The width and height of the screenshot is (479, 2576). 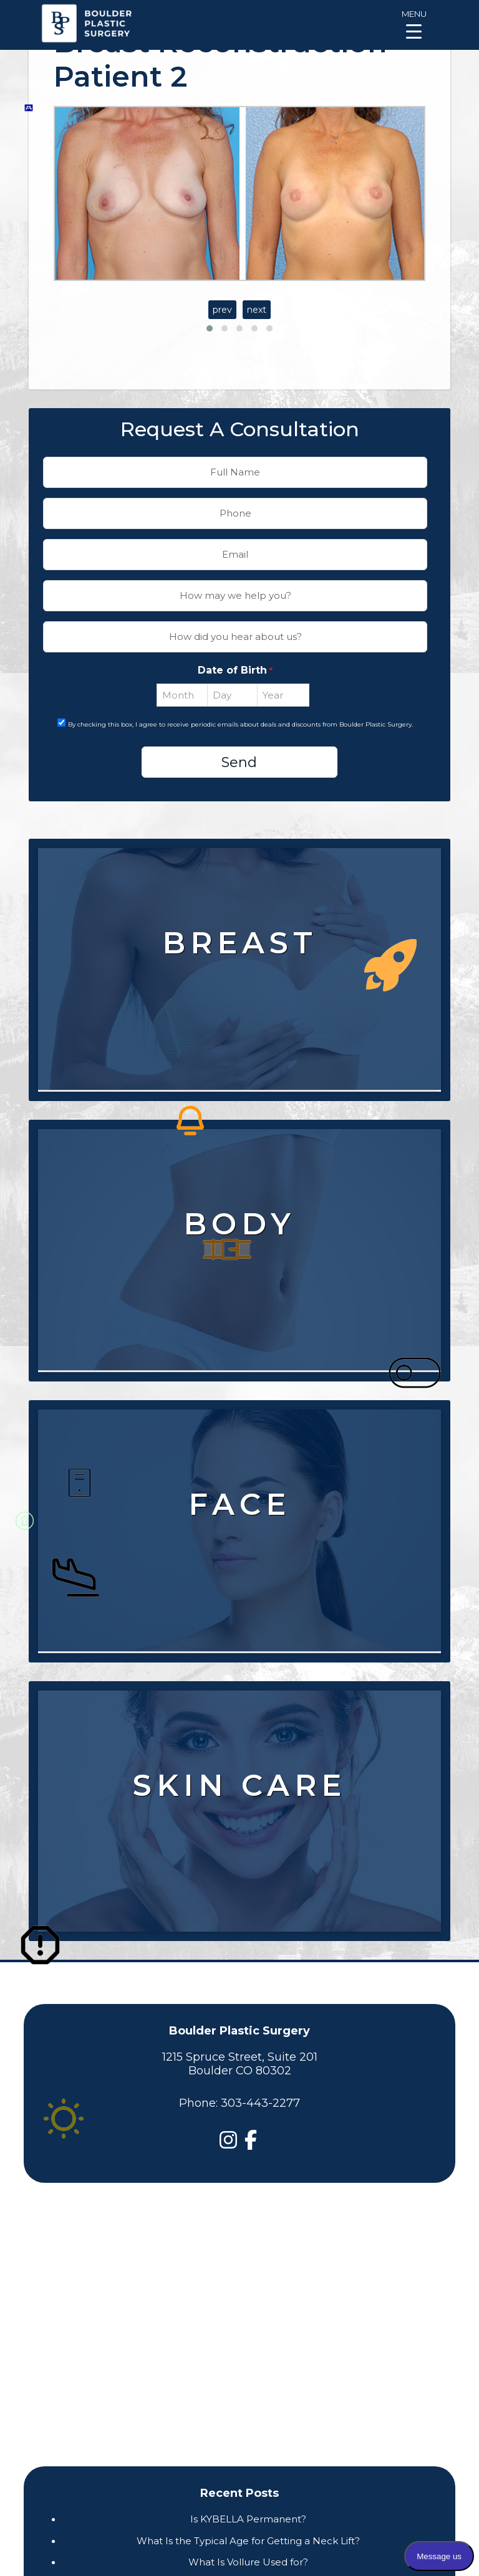 What do you see at coordinates (64, 2119) in the screenshot?
I see `reduce screen brightness` at bounding box center [64, 2119].